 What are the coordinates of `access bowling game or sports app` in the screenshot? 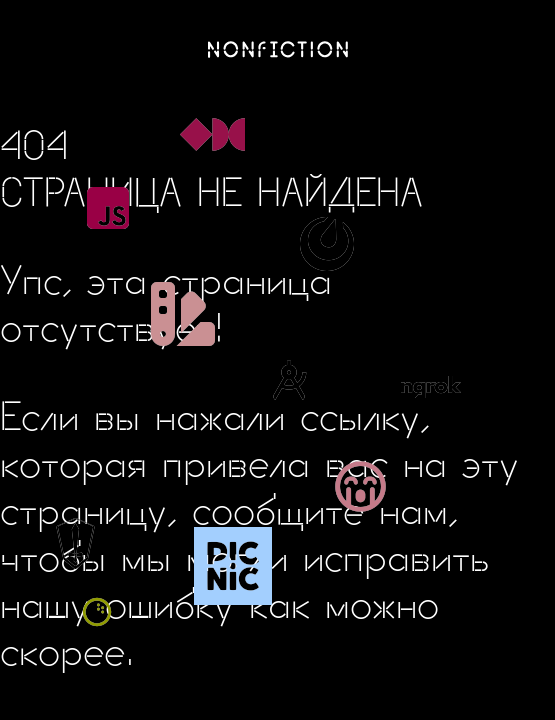 It's located at (97, 612).